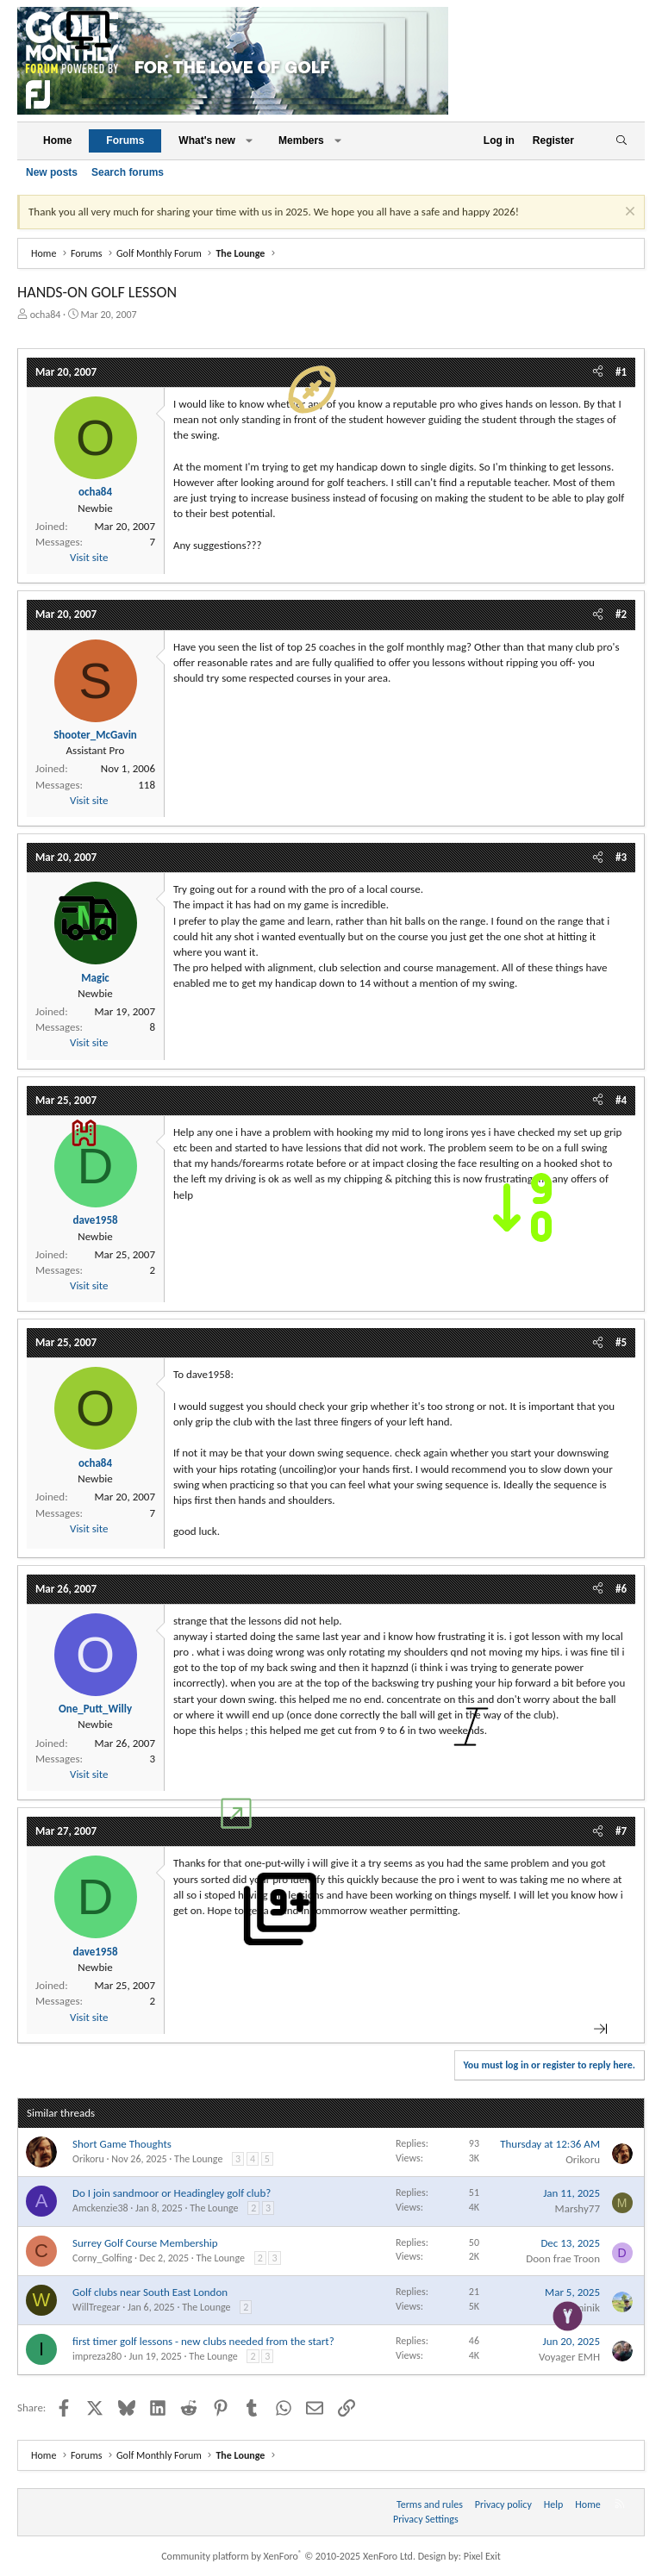 This screenshot has width=662, height=2576. What do you see at coordinates (524, 1207) in the screenshot?
I see `sort numbers in descending order` at bounding box center [524, 1207].